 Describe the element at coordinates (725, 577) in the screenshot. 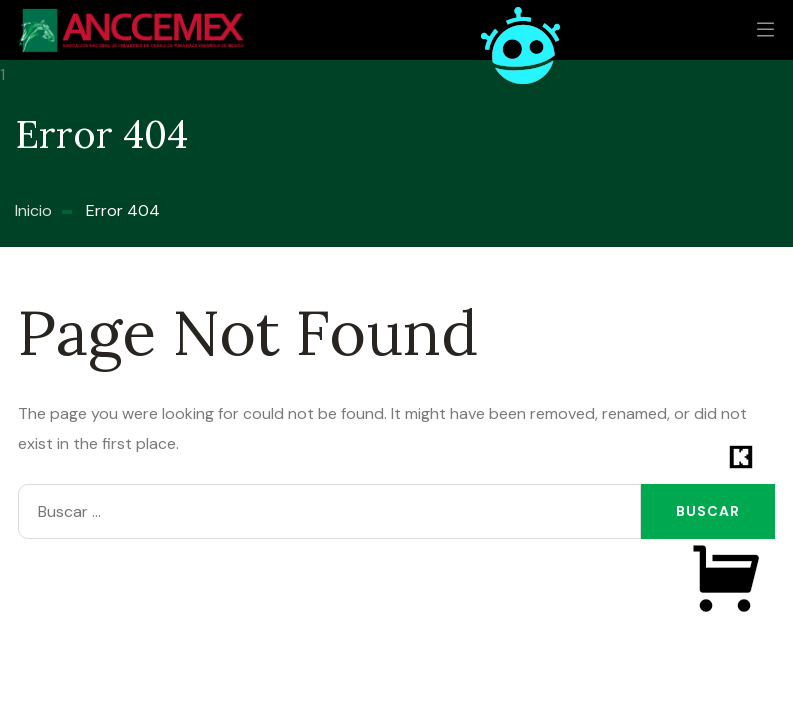

I see `view your shopping cart` at that location.